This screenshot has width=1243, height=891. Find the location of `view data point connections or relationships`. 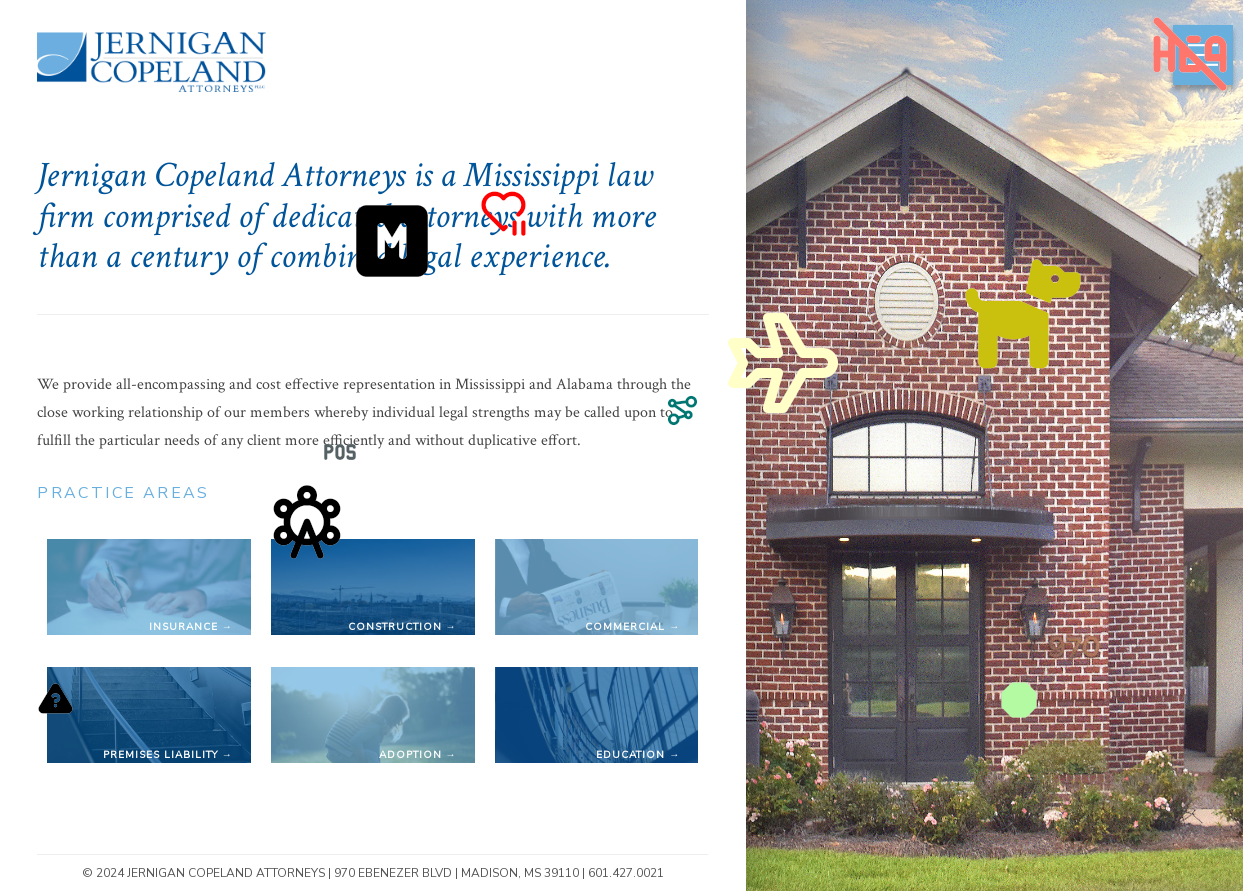

view data point connections or relationships is located at coordinates (682, 410).